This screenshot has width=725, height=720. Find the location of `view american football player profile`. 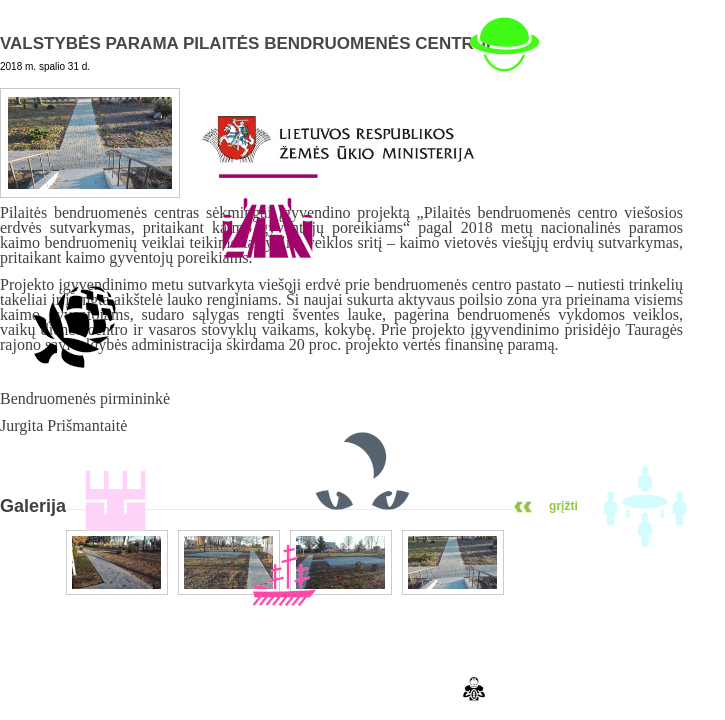

view american football player profile is located at coordinates (474, 688).